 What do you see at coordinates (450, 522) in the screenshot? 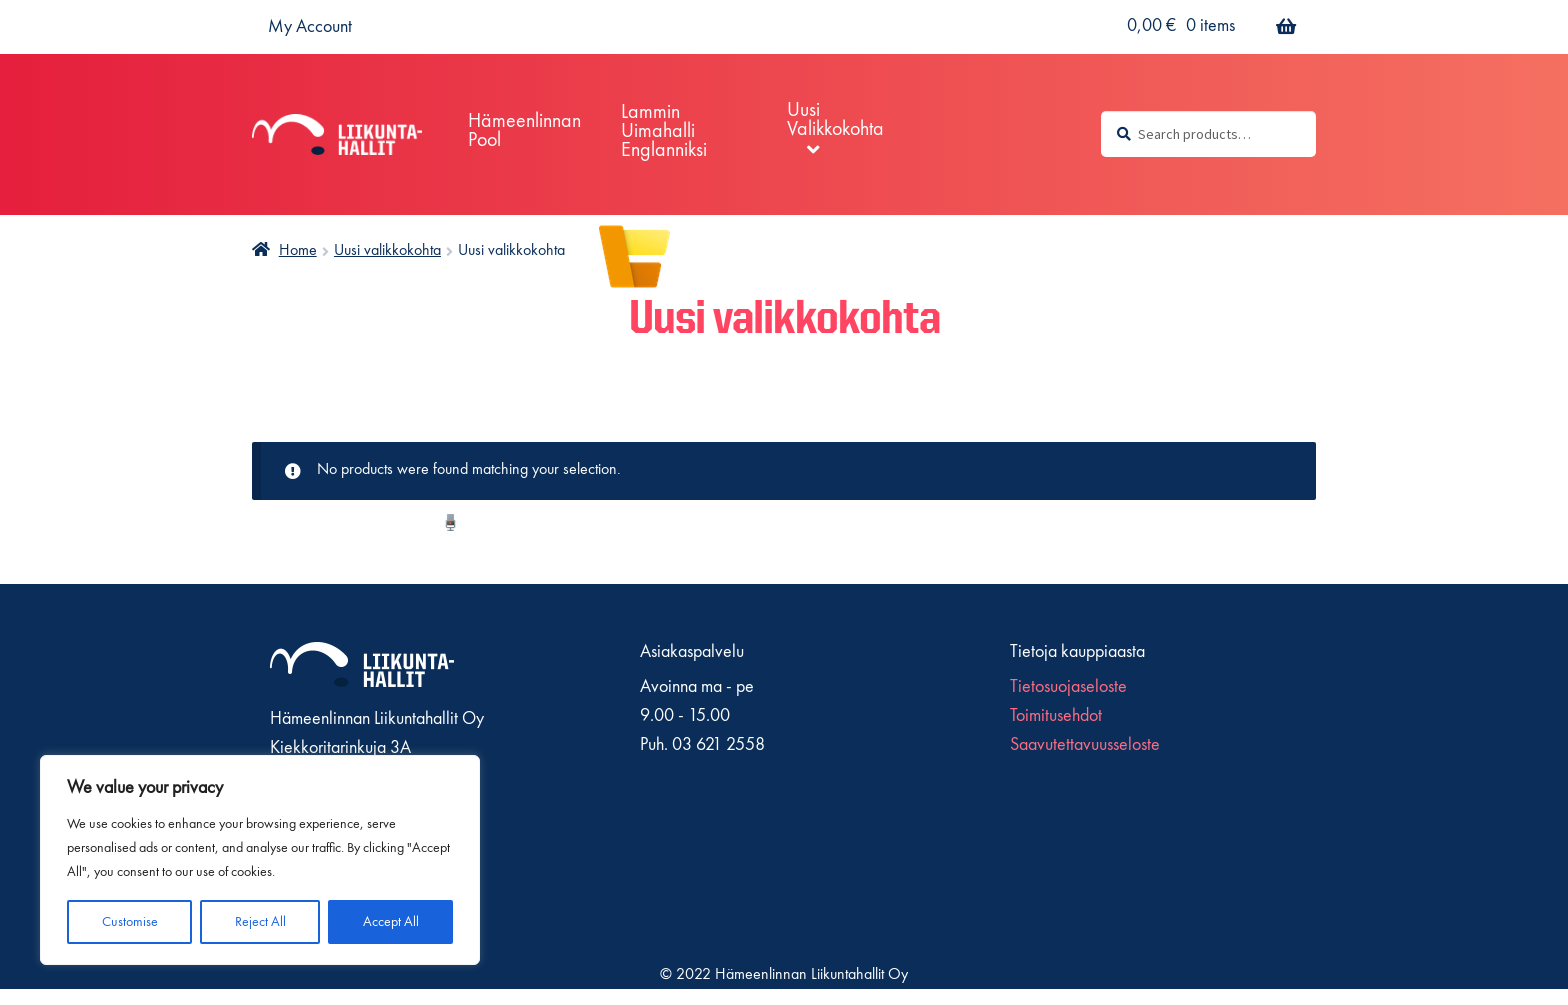
I see `open voice recorder app` at bounding box center [450, 522].